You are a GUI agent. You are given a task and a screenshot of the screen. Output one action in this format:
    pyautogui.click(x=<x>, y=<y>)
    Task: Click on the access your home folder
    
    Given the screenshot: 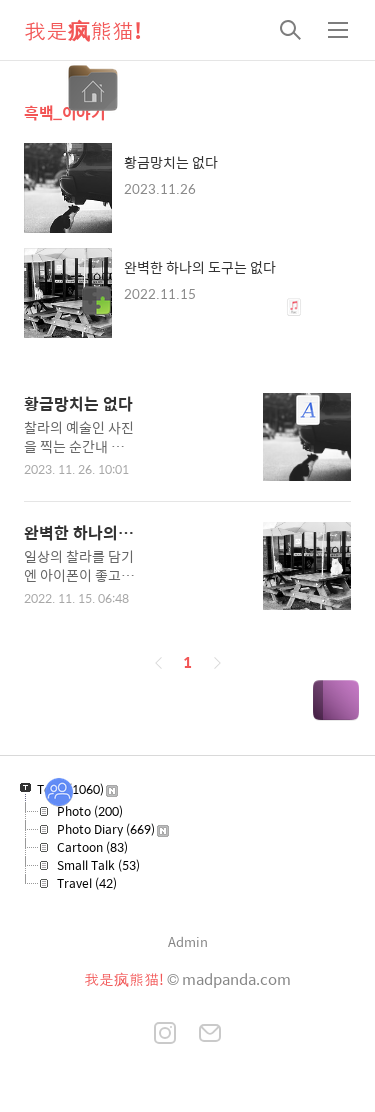 What is the action you would take?
    pyautogui.click(x=93, y=88)
    